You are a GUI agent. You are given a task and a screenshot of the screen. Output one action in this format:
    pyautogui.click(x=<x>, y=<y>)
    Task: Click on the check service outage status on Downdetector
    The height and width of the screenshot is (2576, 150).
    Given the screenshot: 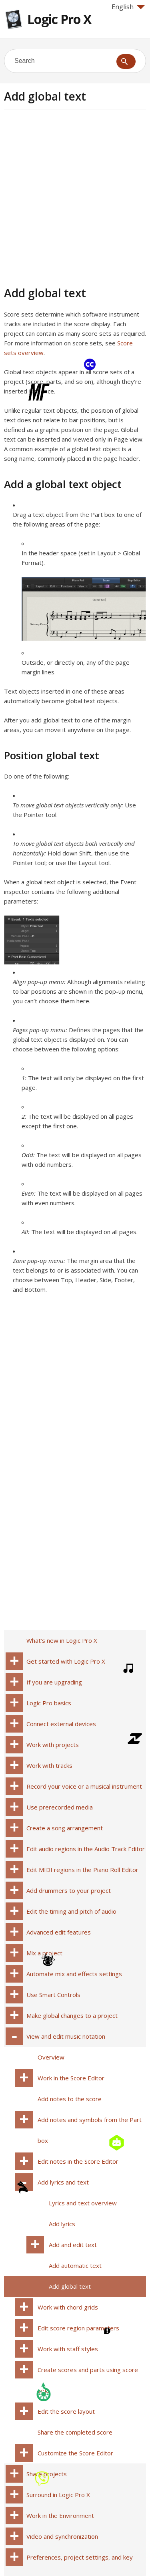 What is the action you would take?
    pyautogui.click(x=107, y=2331)
    